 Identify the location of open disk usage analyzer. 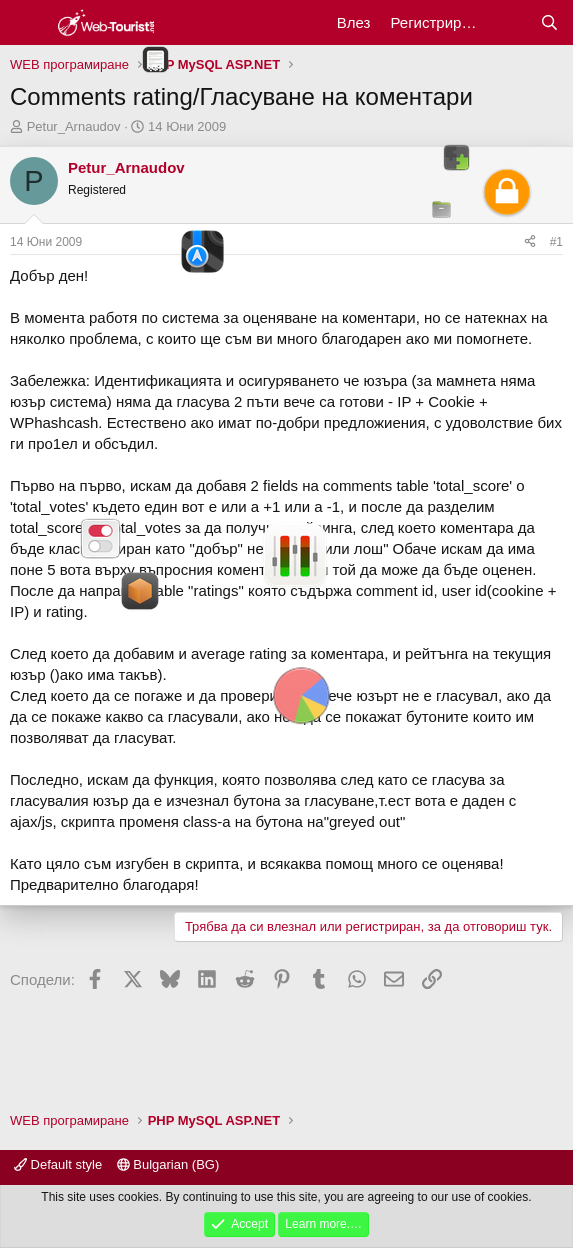
(301, 695).